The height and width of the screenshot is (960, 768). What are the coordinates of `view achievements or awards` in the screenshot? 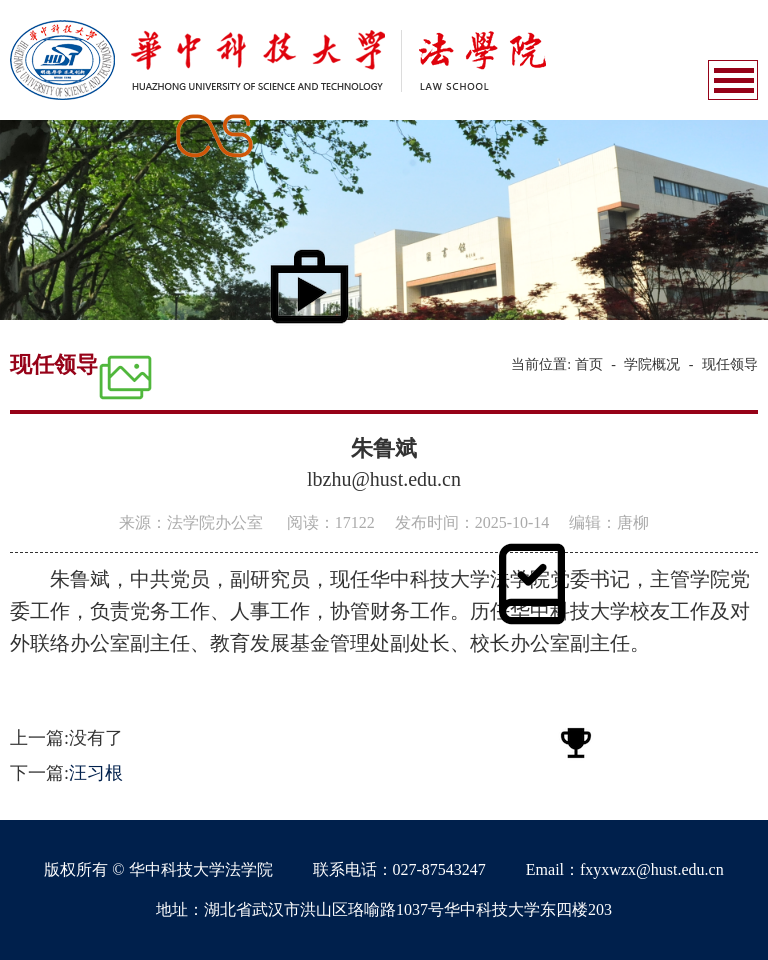 It's located at (576, 743).